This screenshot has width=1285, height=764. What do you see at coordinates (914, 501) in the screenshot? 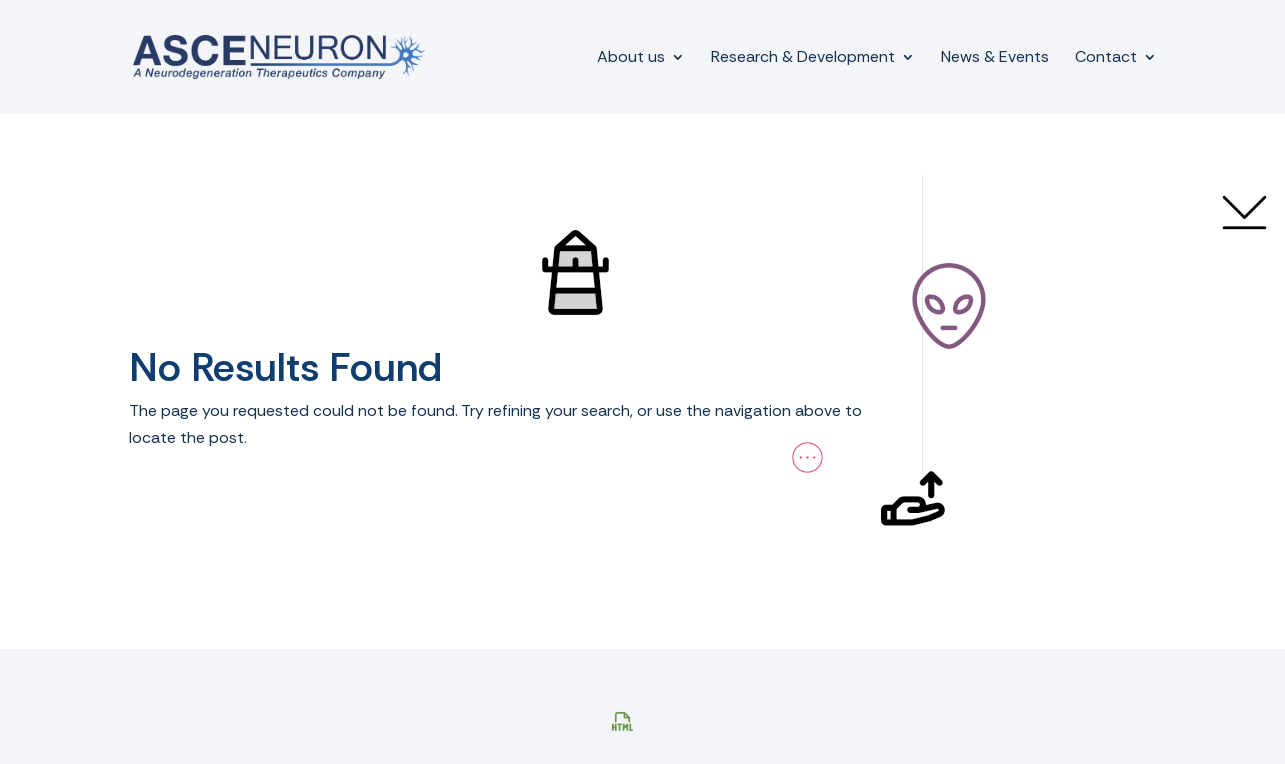
I see `upload or send from your device` at bounding box center [914, 501].